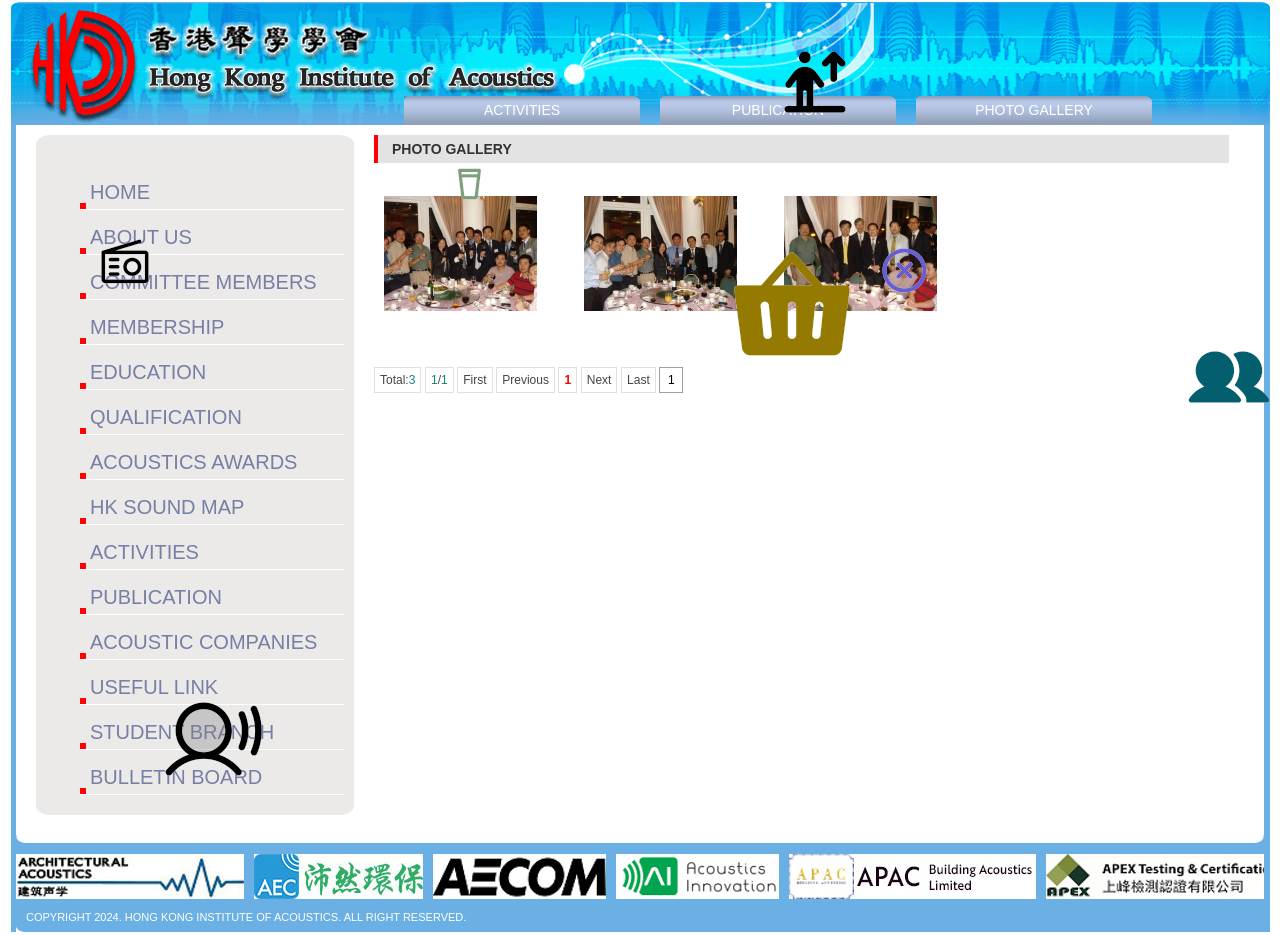 Image resolution: width=1280 pixels, height=935 pixels. What do you see at coordinates (1229, 377) in the screenshot?
I see `view all users or contacts` at bounding box center [1229, 377].